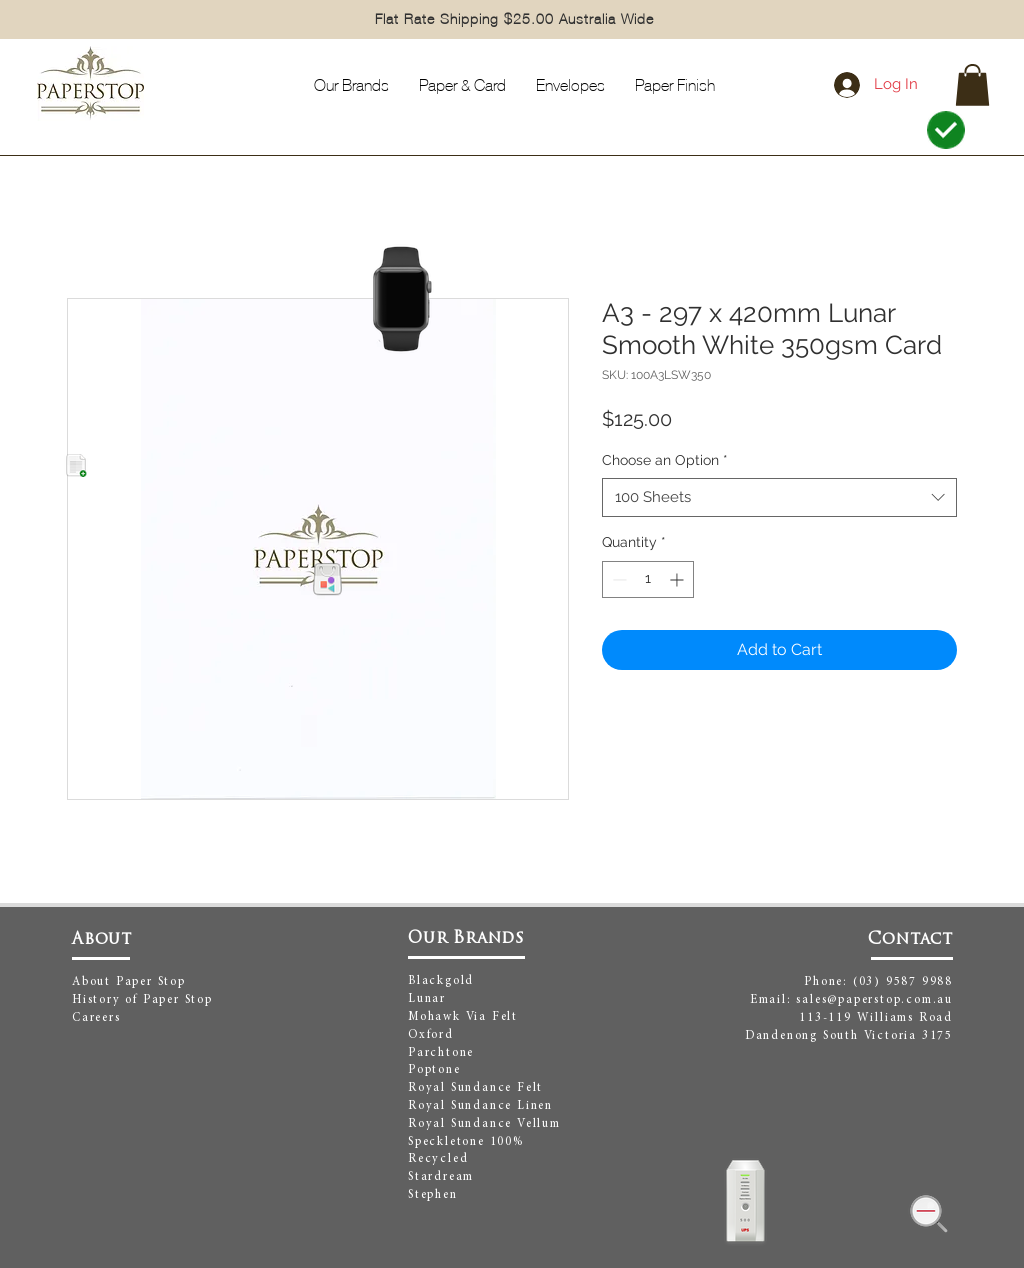  Describe the element at coordinates (76, 465) in the screenshot. I see `create a new document` at that location.